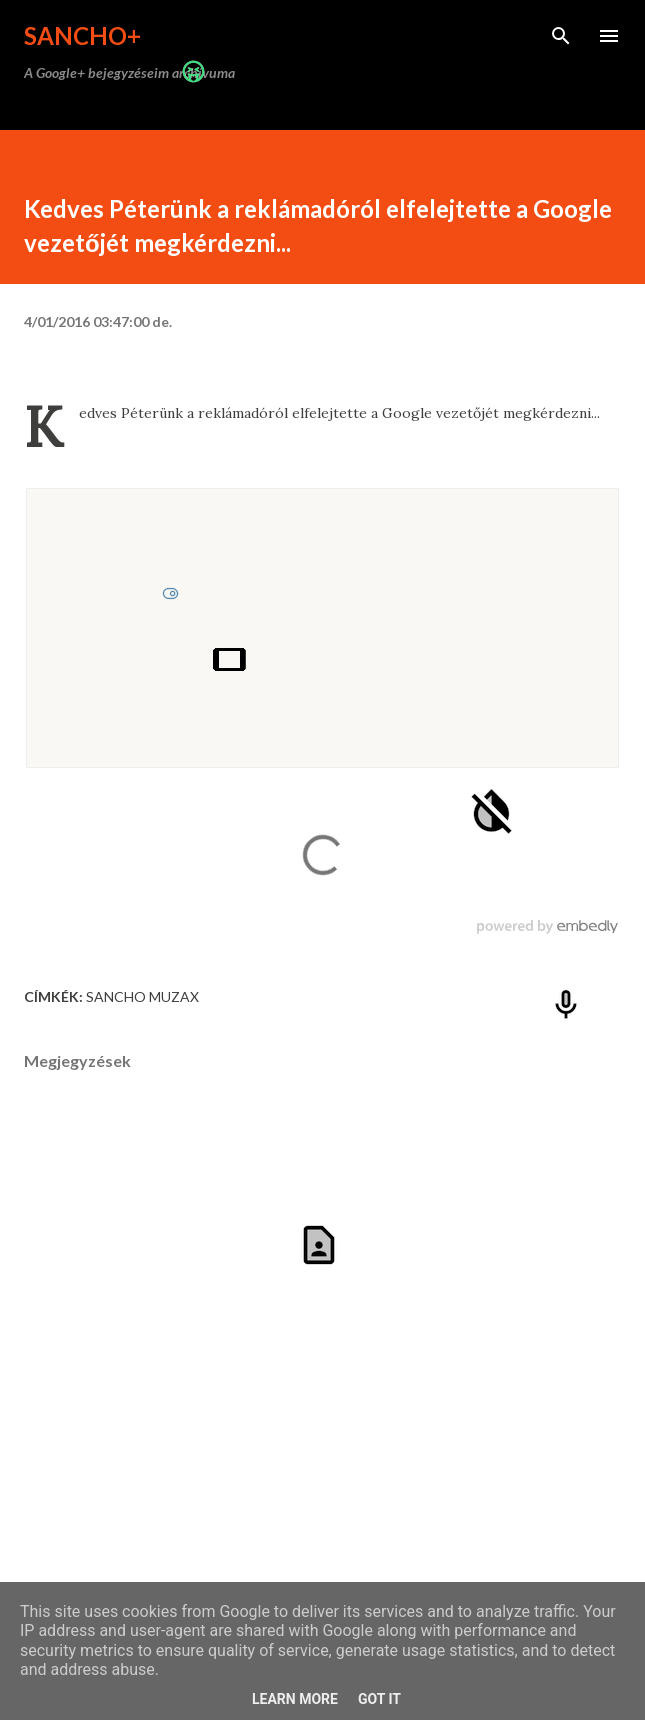 The width and height of the screenshot is (645, 1720). What do you see at coordinates (491, 810) in the screenshot?
I see `disable color inversion mode` at bounding box center [491, 810].